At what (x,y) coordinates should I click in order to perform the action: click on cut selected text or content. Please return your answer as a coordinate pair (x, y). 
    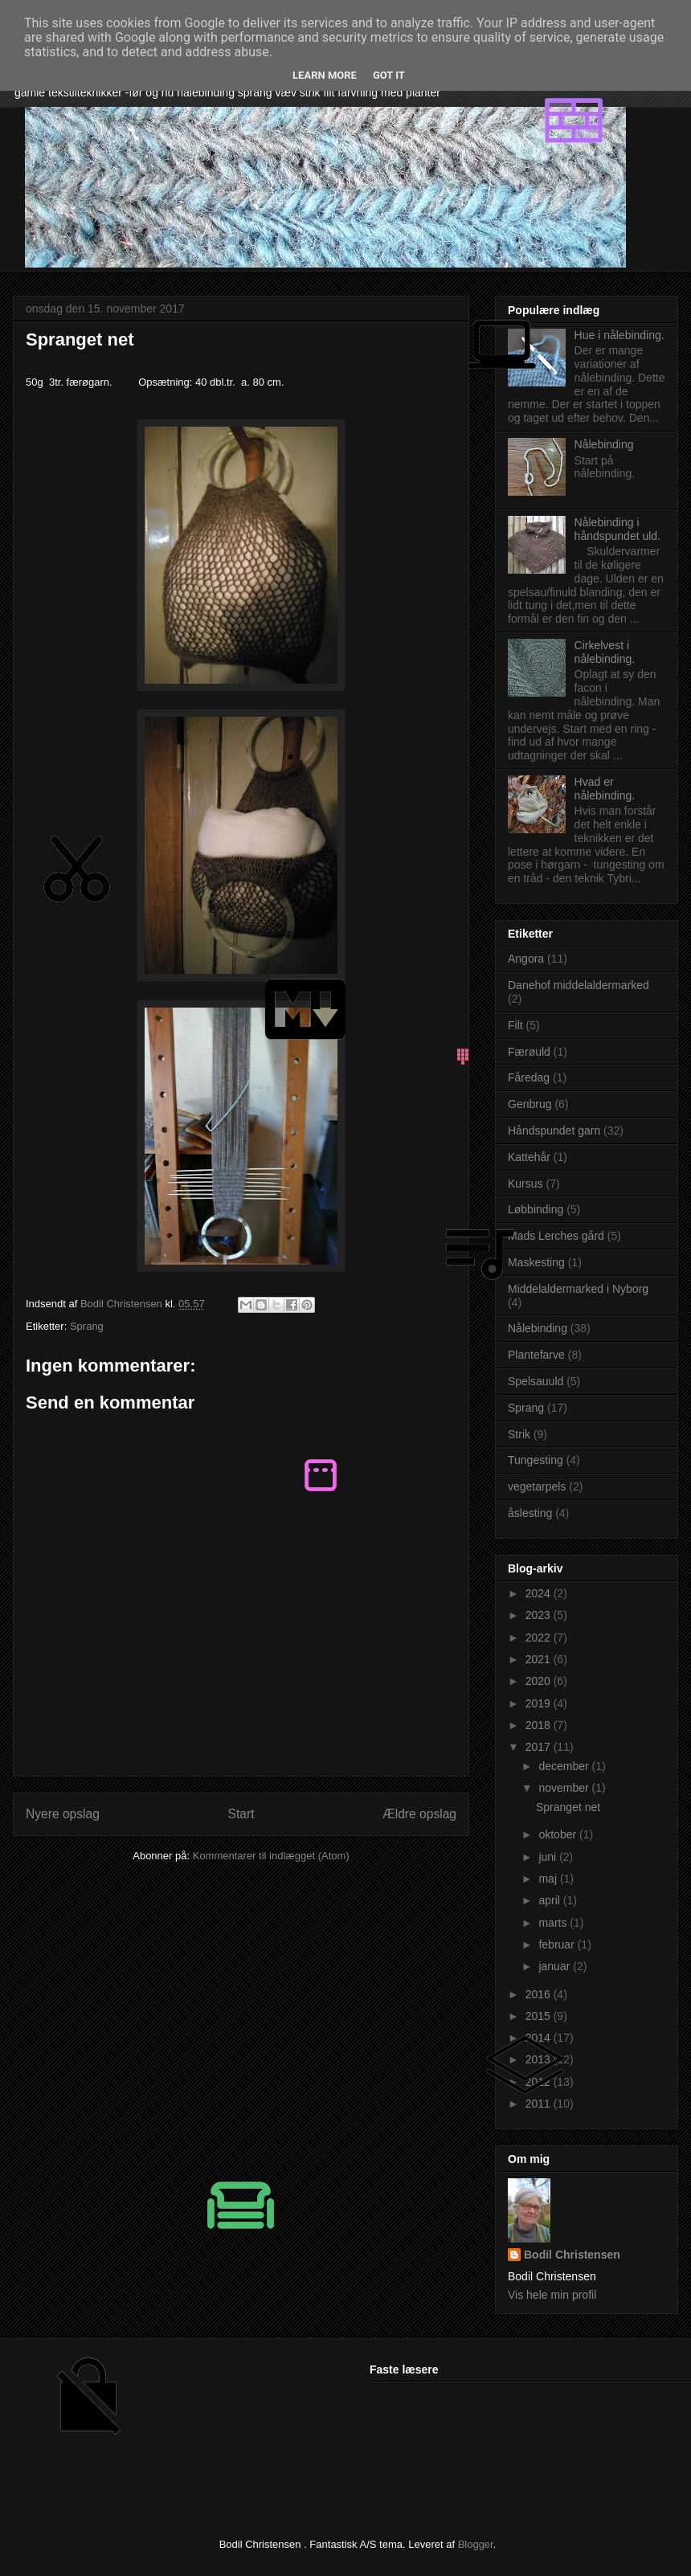
    Looking at the image, I should click on (76, 869).